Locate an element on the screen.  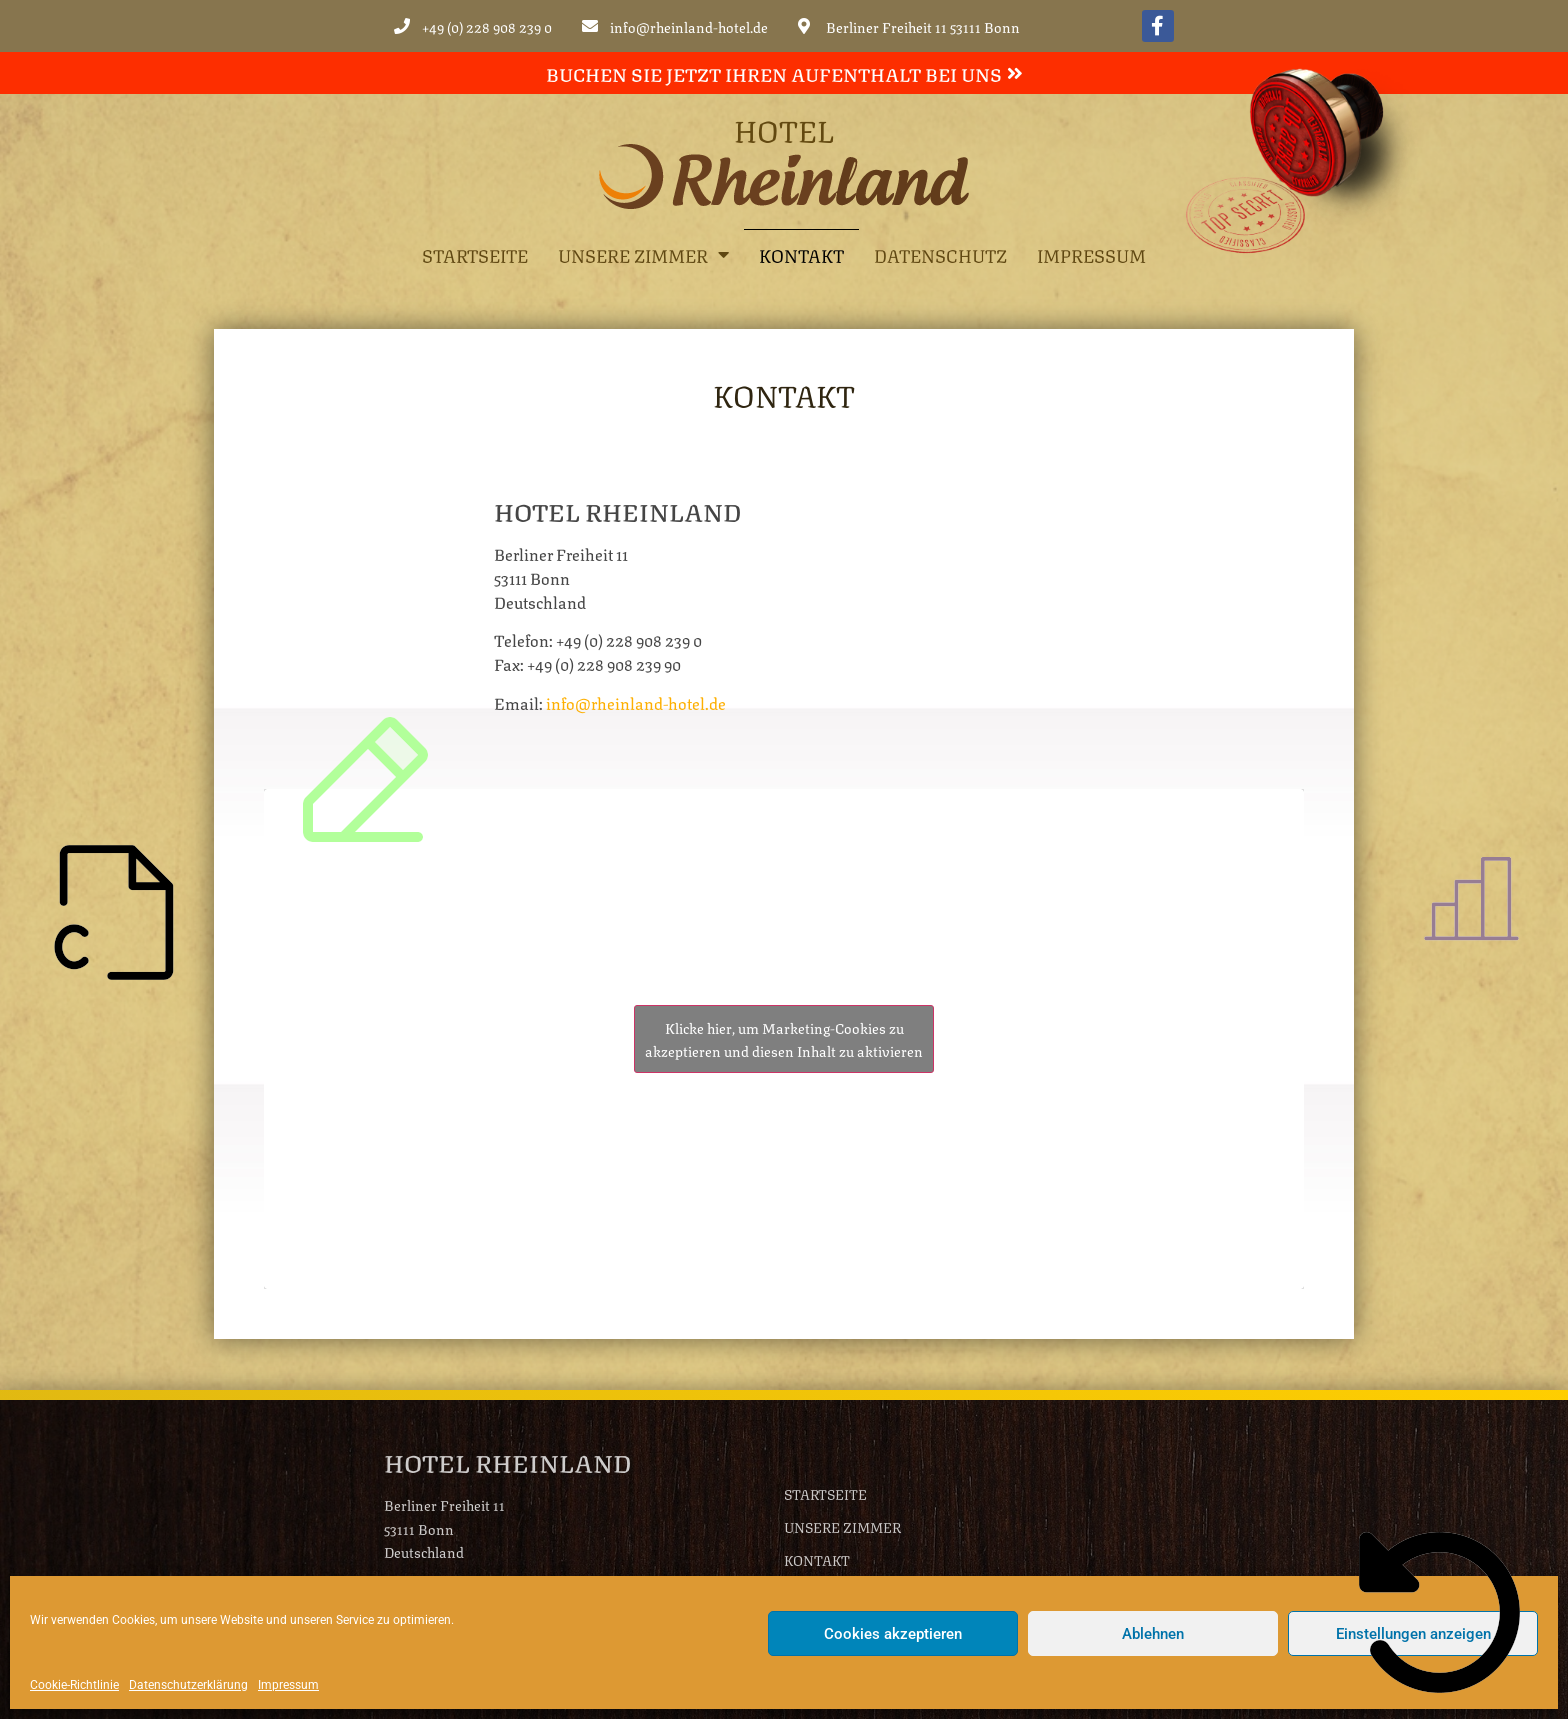
edit text or content is located at coordinates (363, 782).